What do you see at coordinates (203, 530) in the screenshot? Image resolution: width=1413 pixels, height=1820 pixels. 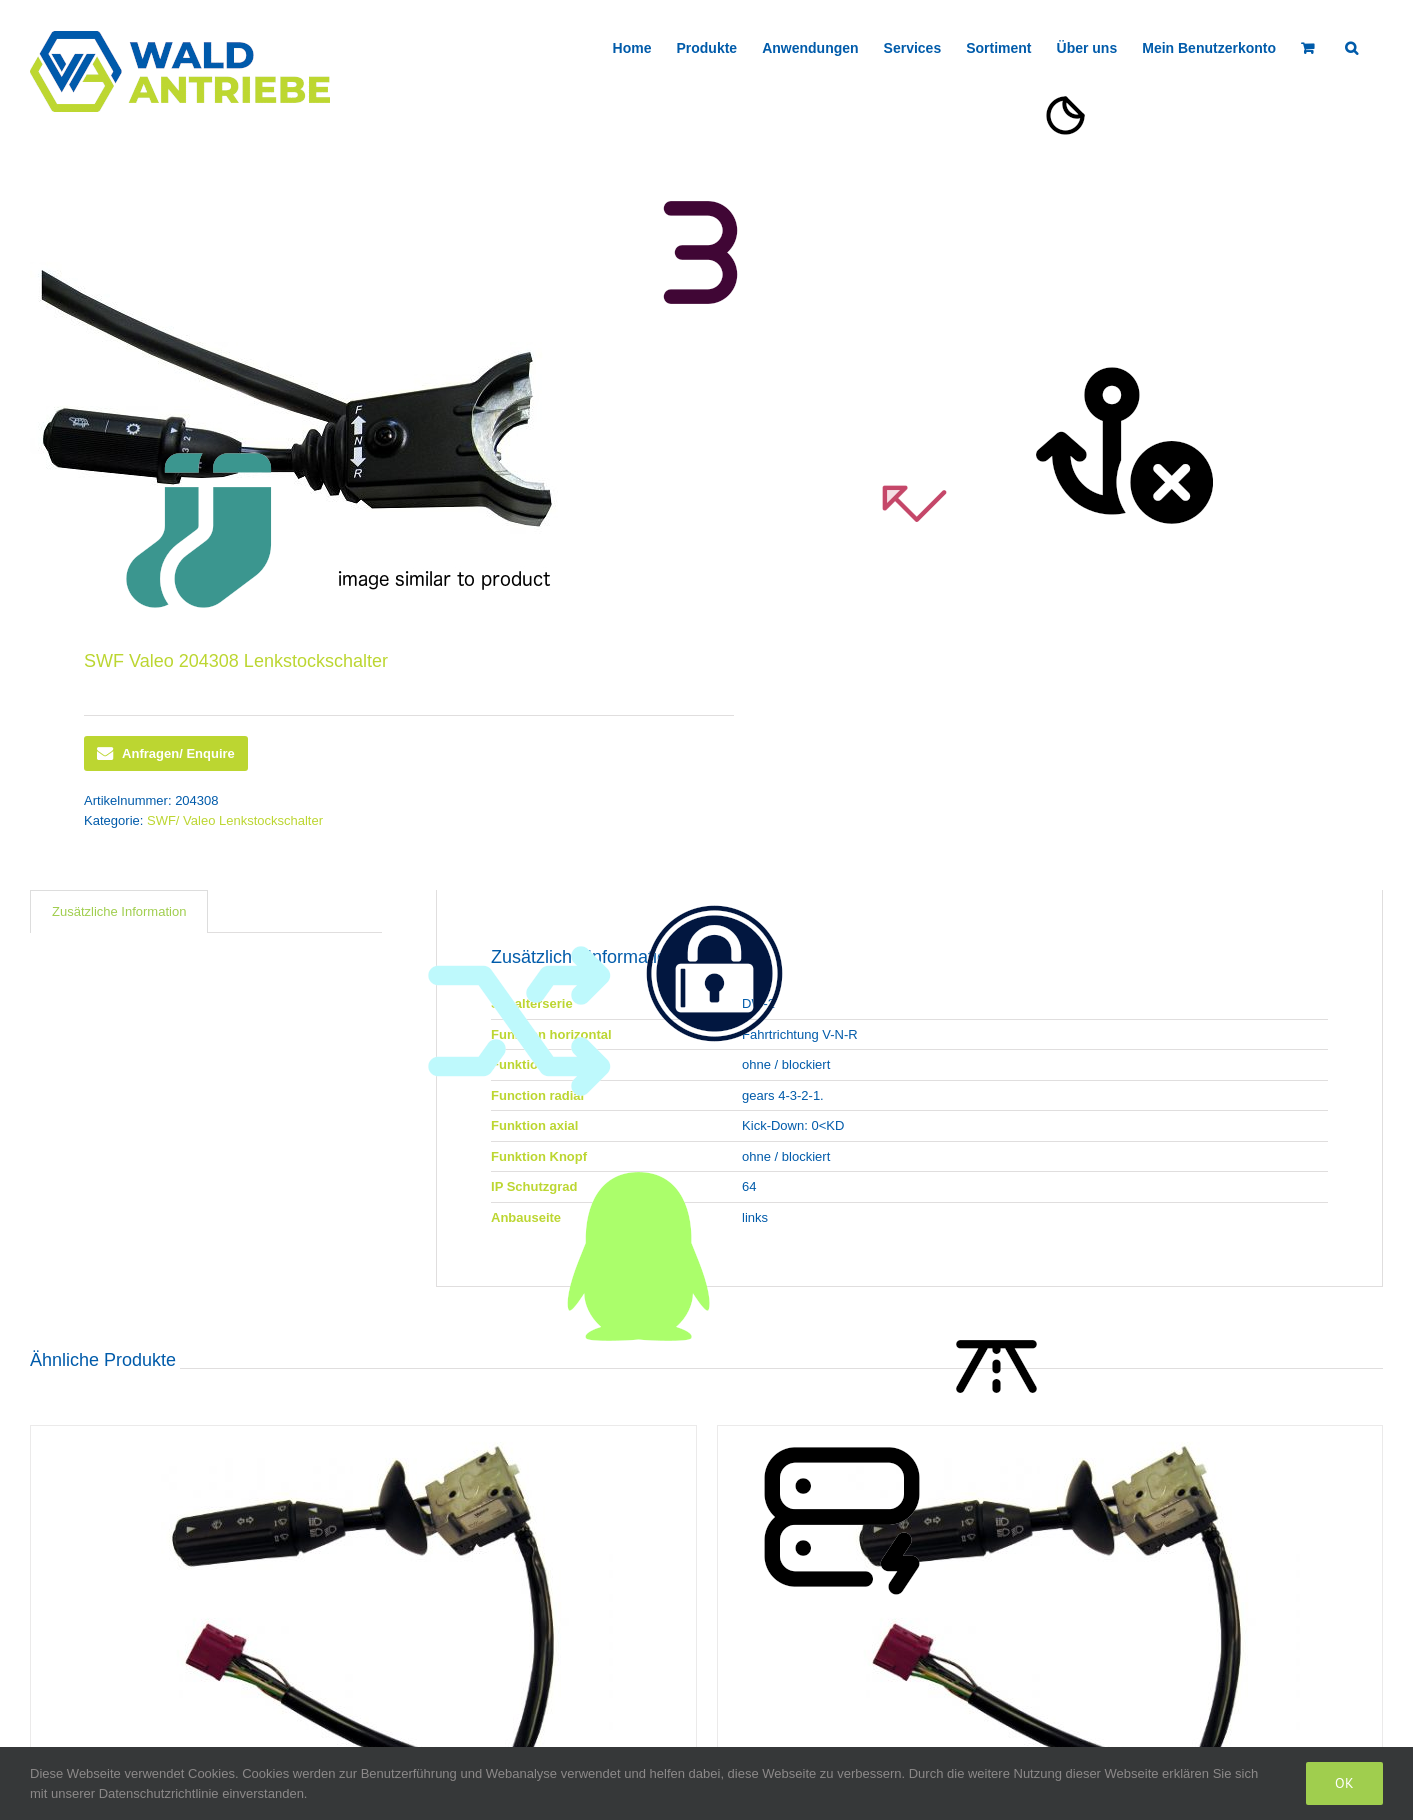 I see `browse socks or hosiery products` at bounding box center [203, 530].